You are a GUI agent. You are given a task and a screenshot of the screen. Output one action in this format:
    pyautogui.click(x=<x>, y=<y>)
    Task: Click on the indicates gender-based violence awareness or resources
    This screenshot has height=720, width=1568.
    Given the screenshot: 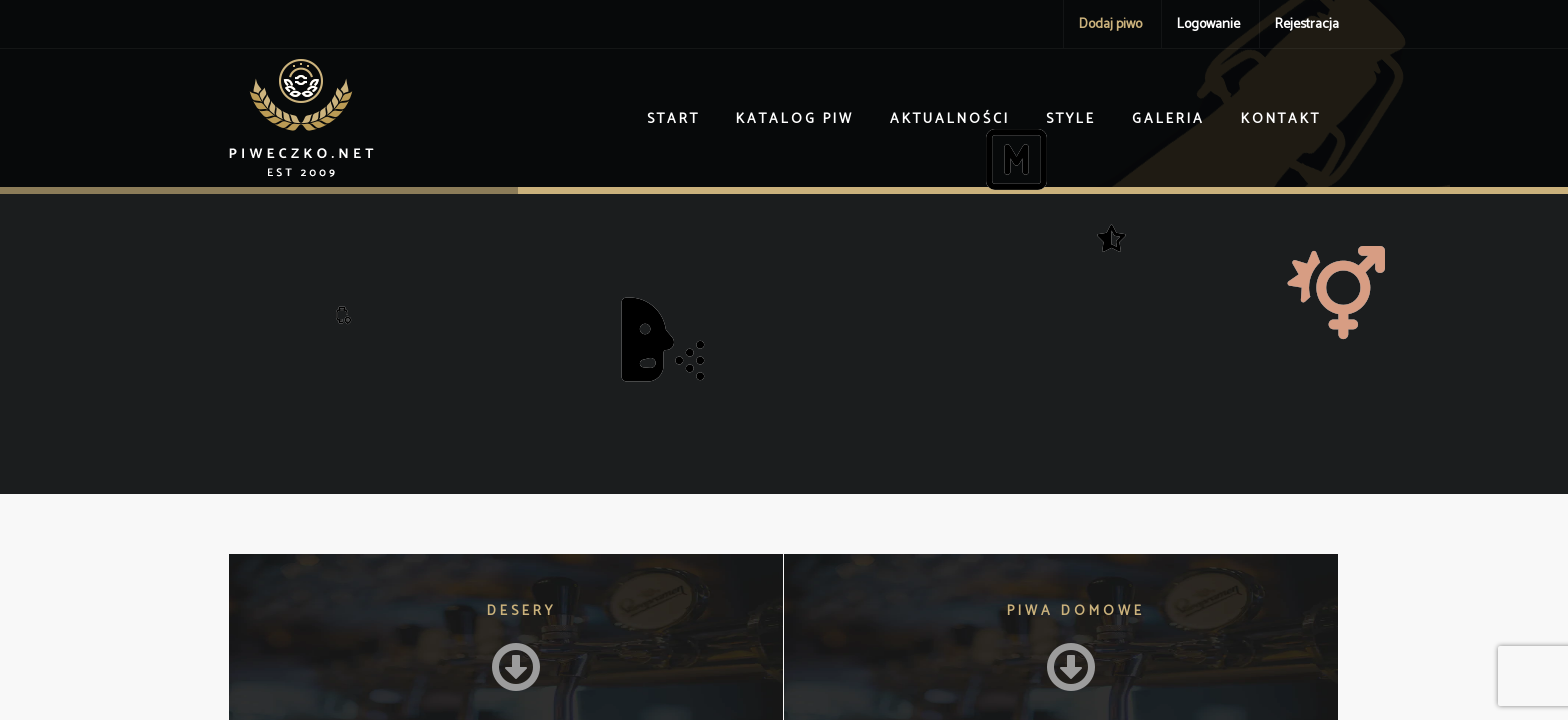 What is the action you would take?
    pyautogui.click(x=1336, y=295)
    